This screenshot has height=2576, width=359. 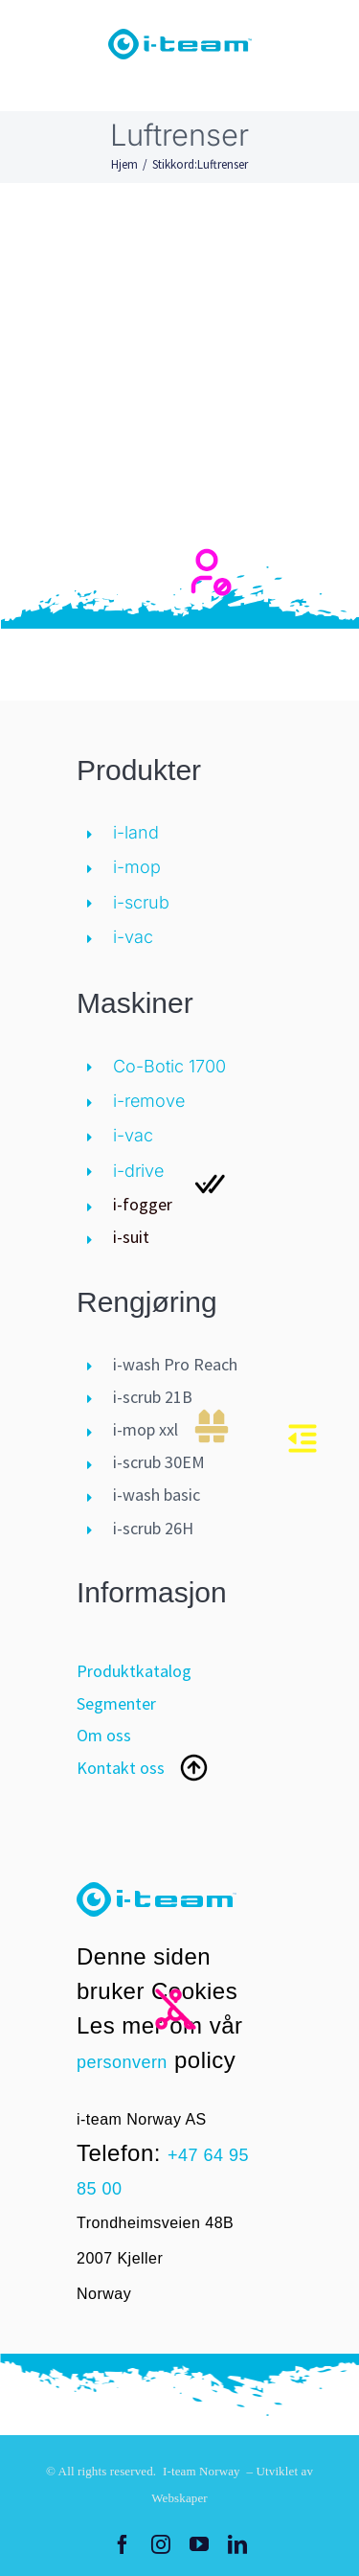 I want to click on decrease text indentation, so click(x=303, y=1438).